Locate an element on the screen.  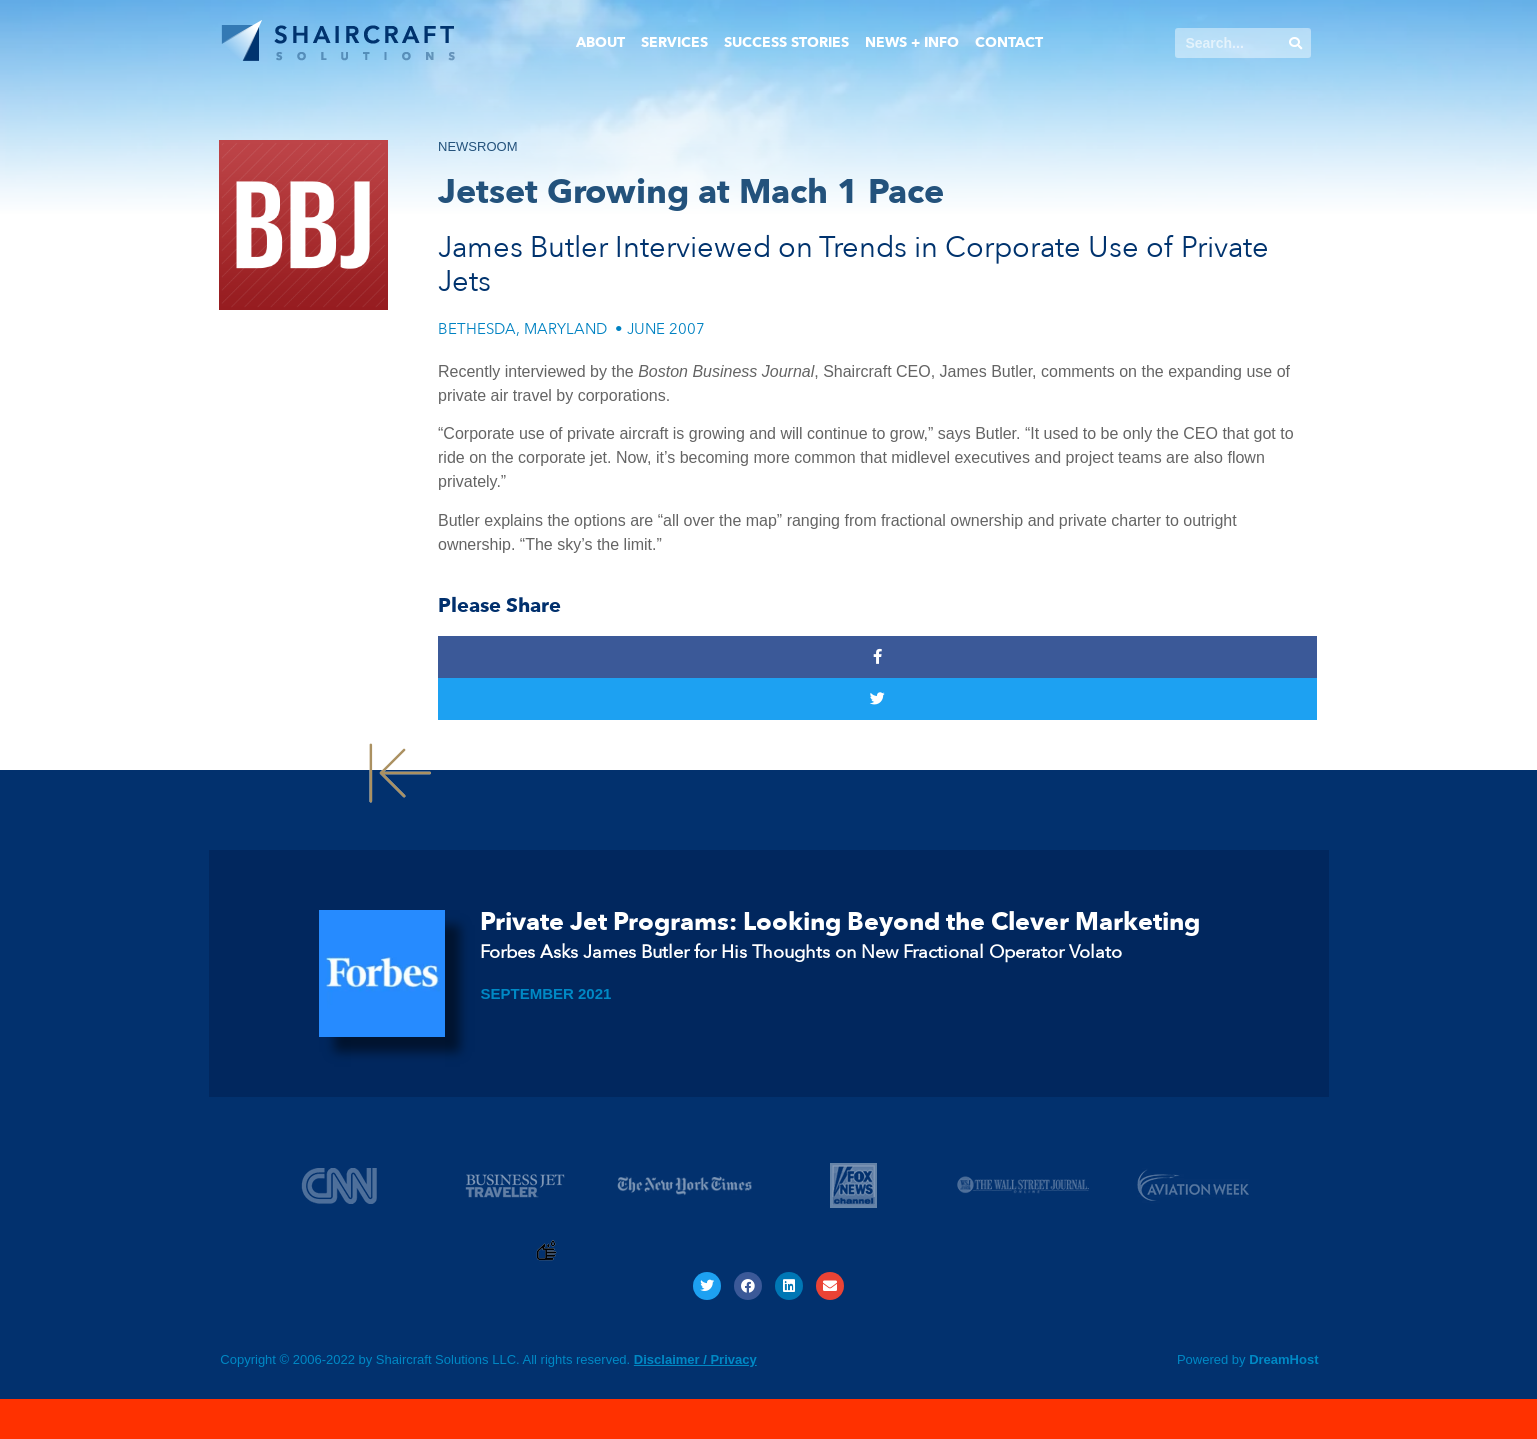
wash your hands reminder is located at coordinates (547, 1250).